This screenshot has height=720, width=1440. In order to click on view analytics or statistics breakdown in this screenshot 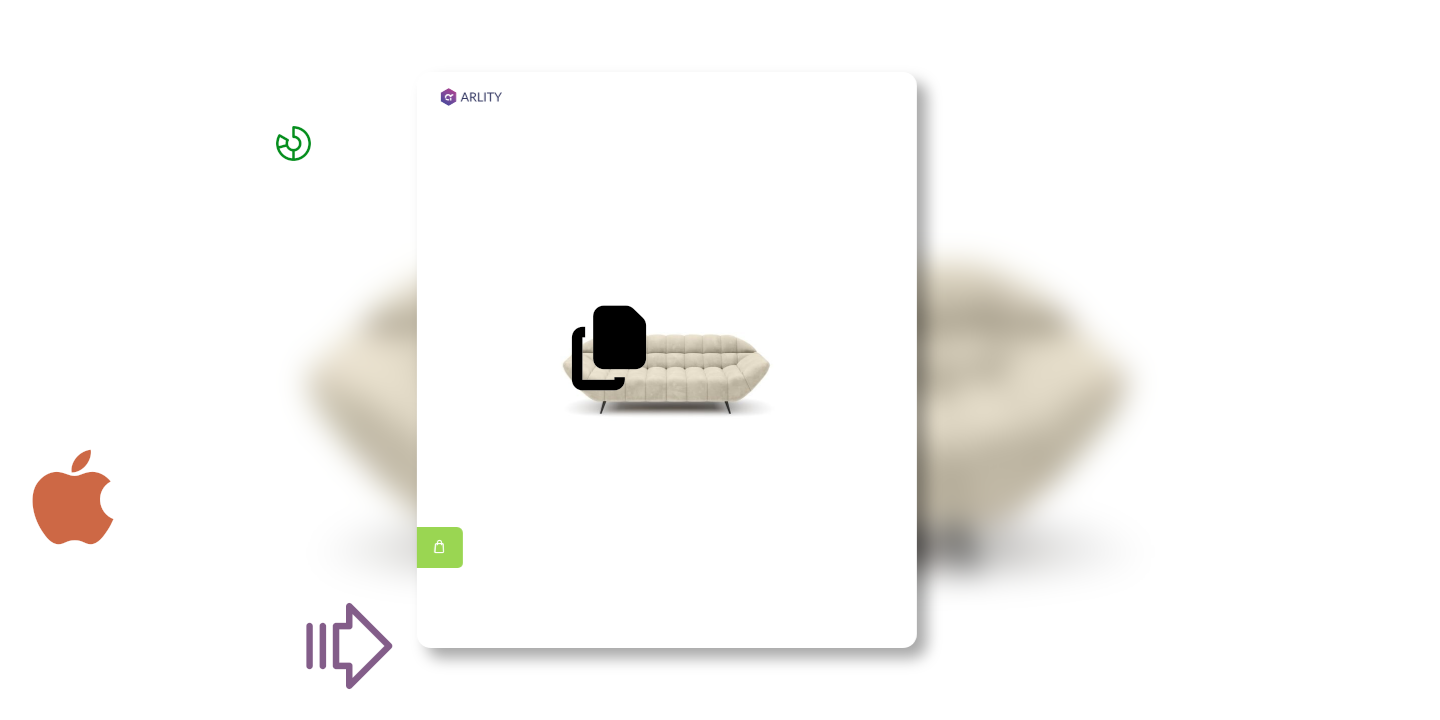, I will do `click(293, 143)`.